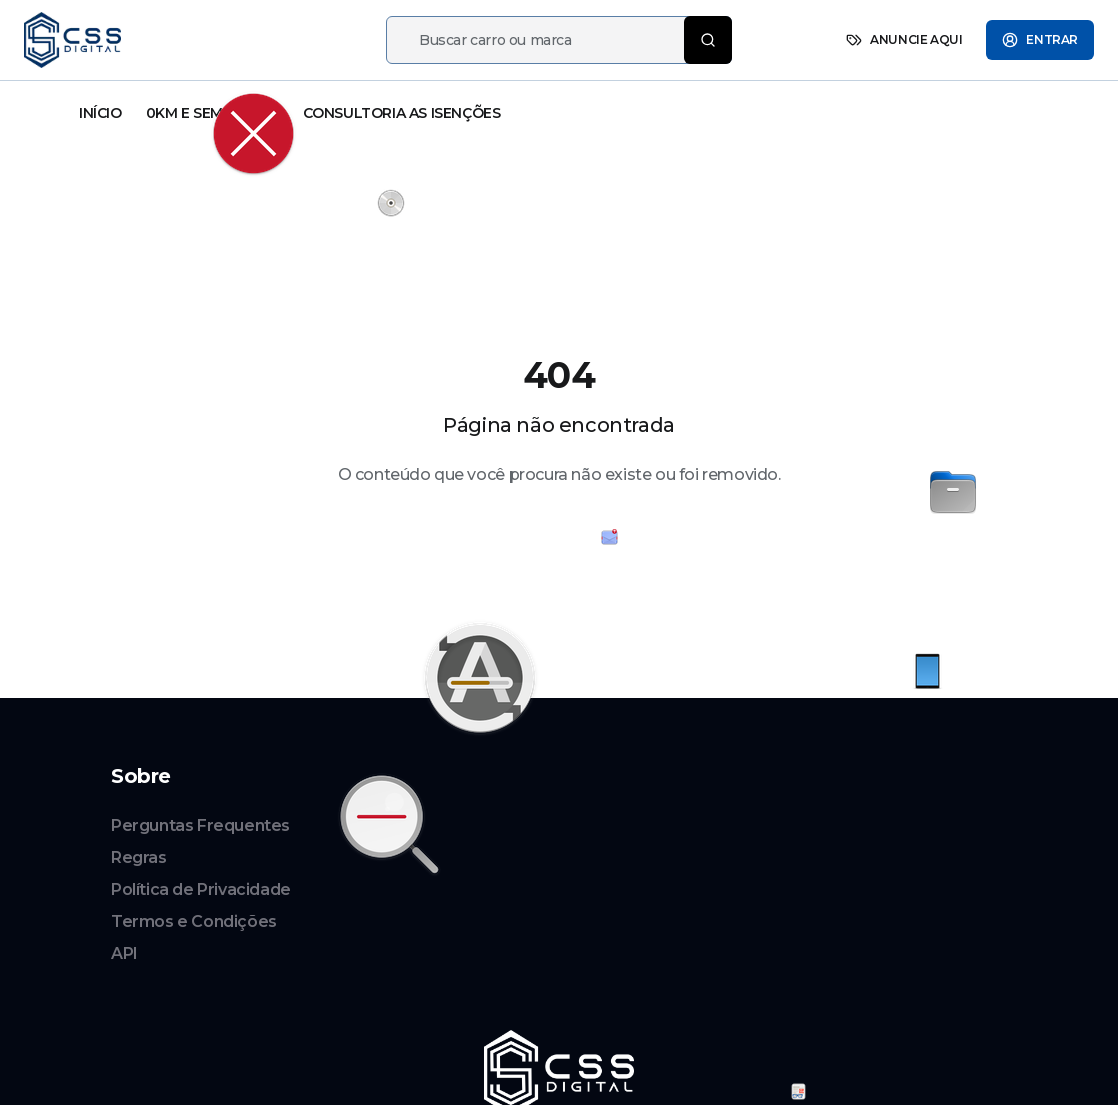 Image resolution: width=1118 pixels, height=1105 pixels. Describe the element at coordinates (953, 492) in the screenshot. I see `open the file manager application` at that location.